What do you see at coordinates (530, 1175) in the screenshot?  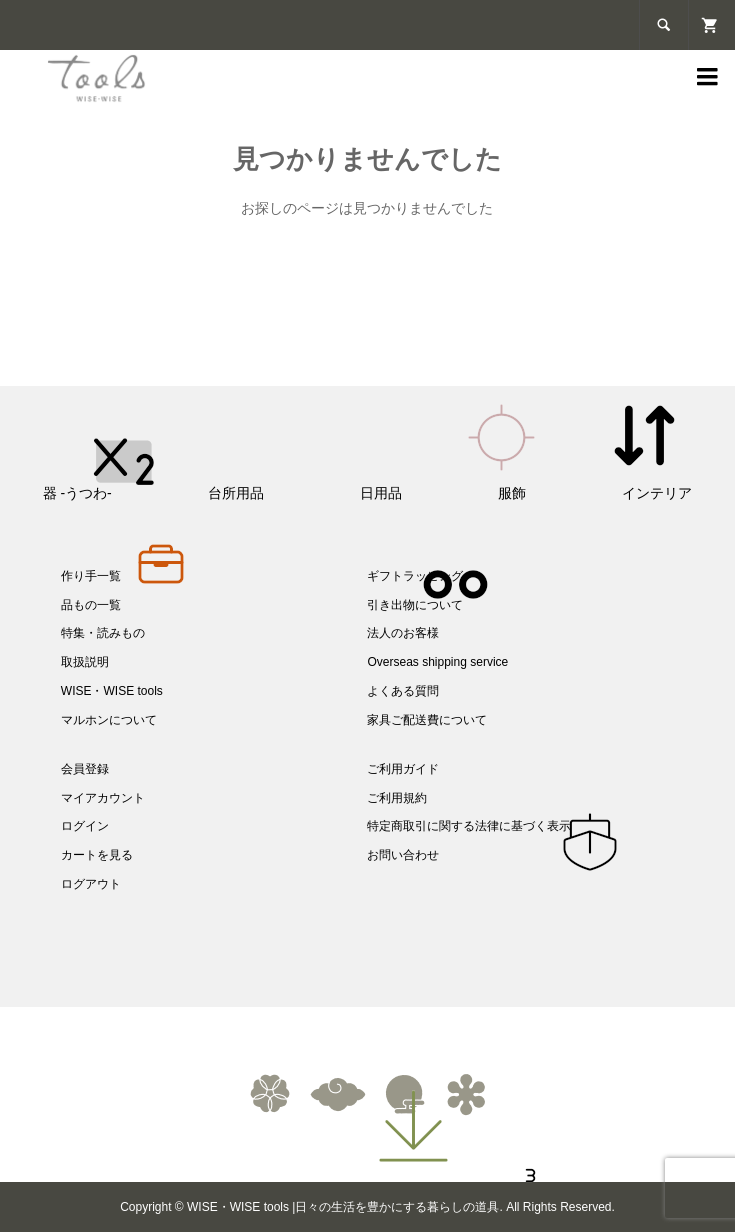 I see `indicates the number 3 in a list or count` at bounding box center [530, 1175].